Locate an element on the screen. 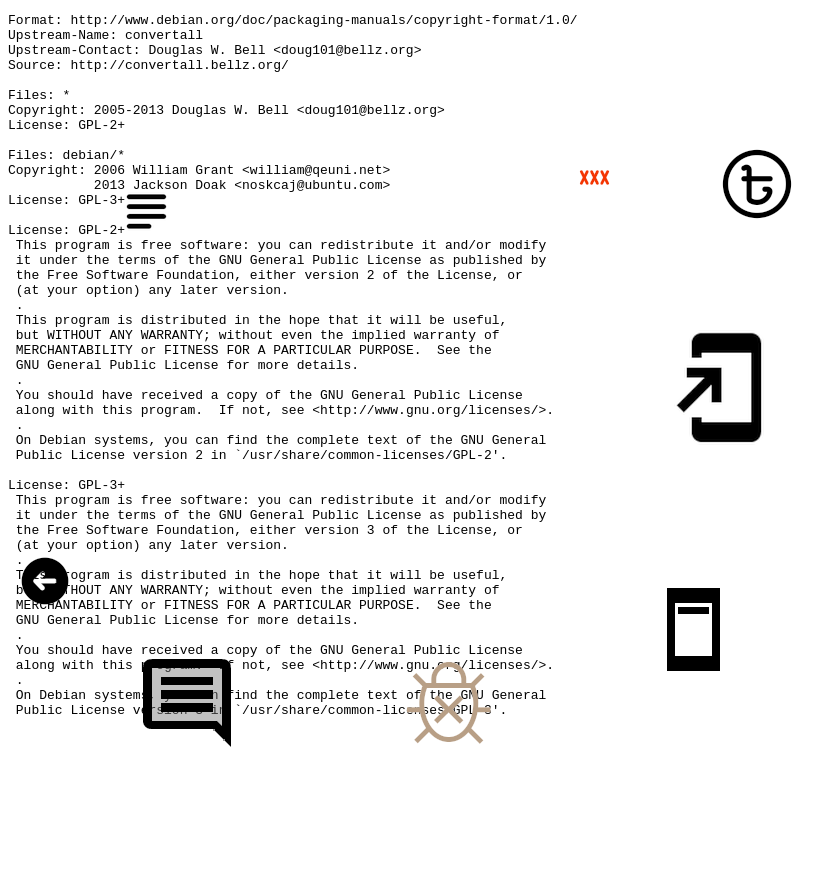 Image resolution: width=824 pixels, height=890 pixels. indicates adult or mature content rating is located at coordinates (594, 177).